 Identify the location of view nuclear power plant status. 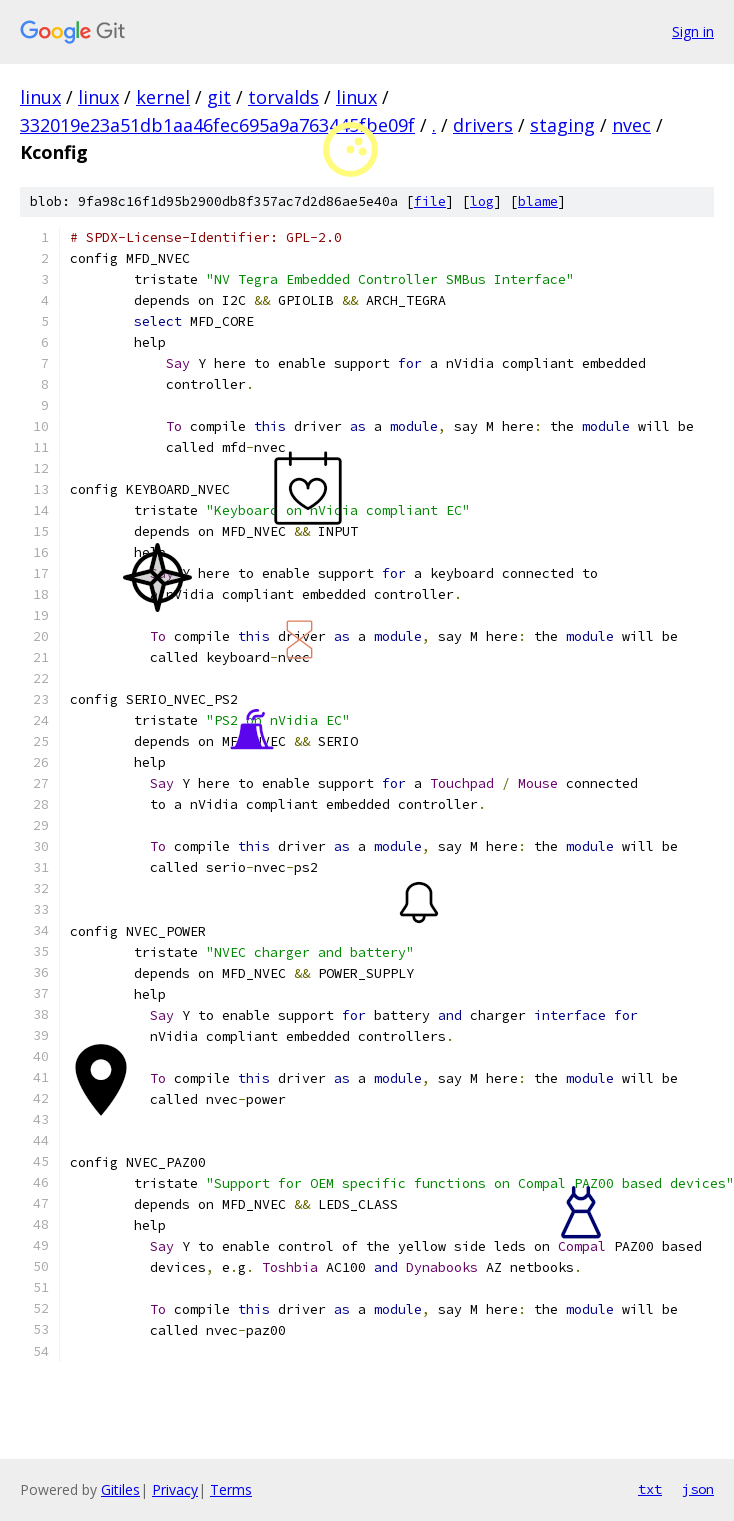
(252, 732).